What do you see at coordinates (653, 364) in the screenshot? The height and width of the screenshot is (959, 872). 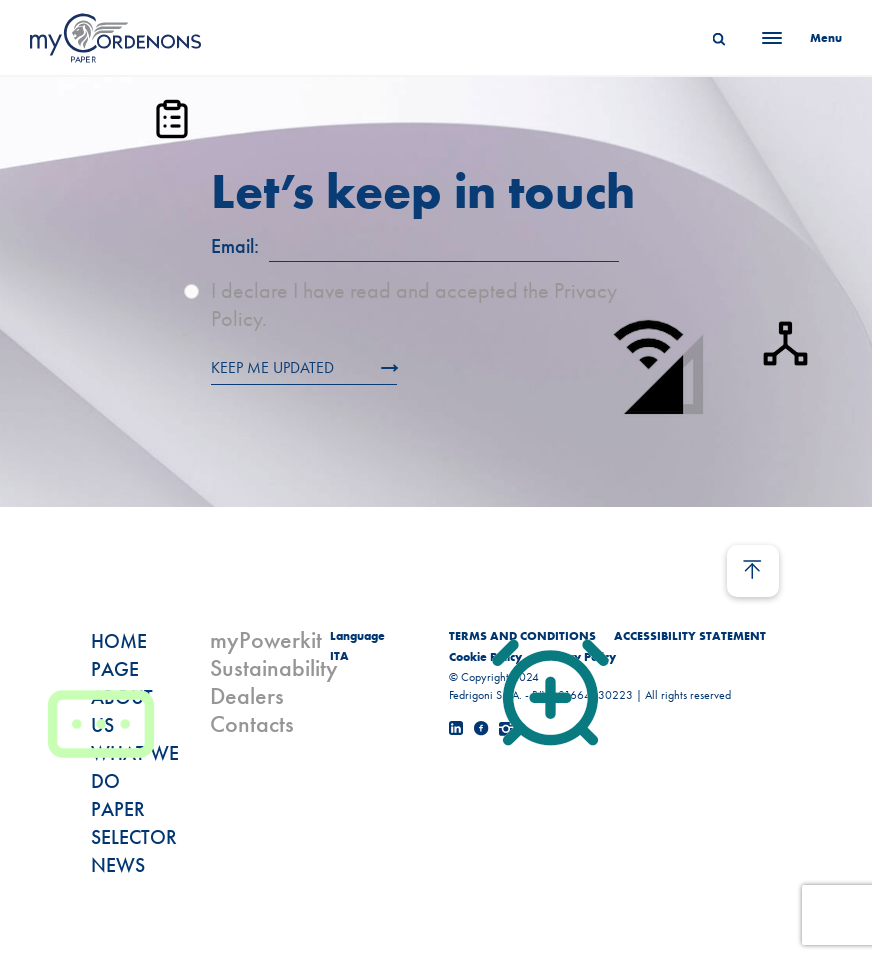 I see `indicates wifi connection with cellular backup` at bounding box center [653, 364].